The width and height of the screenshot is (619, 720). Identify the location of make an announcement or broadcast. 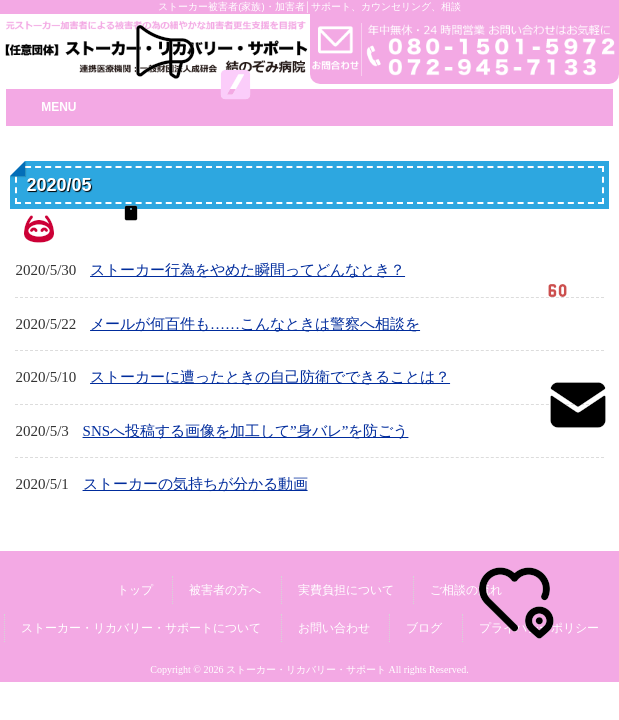
(162, 53).